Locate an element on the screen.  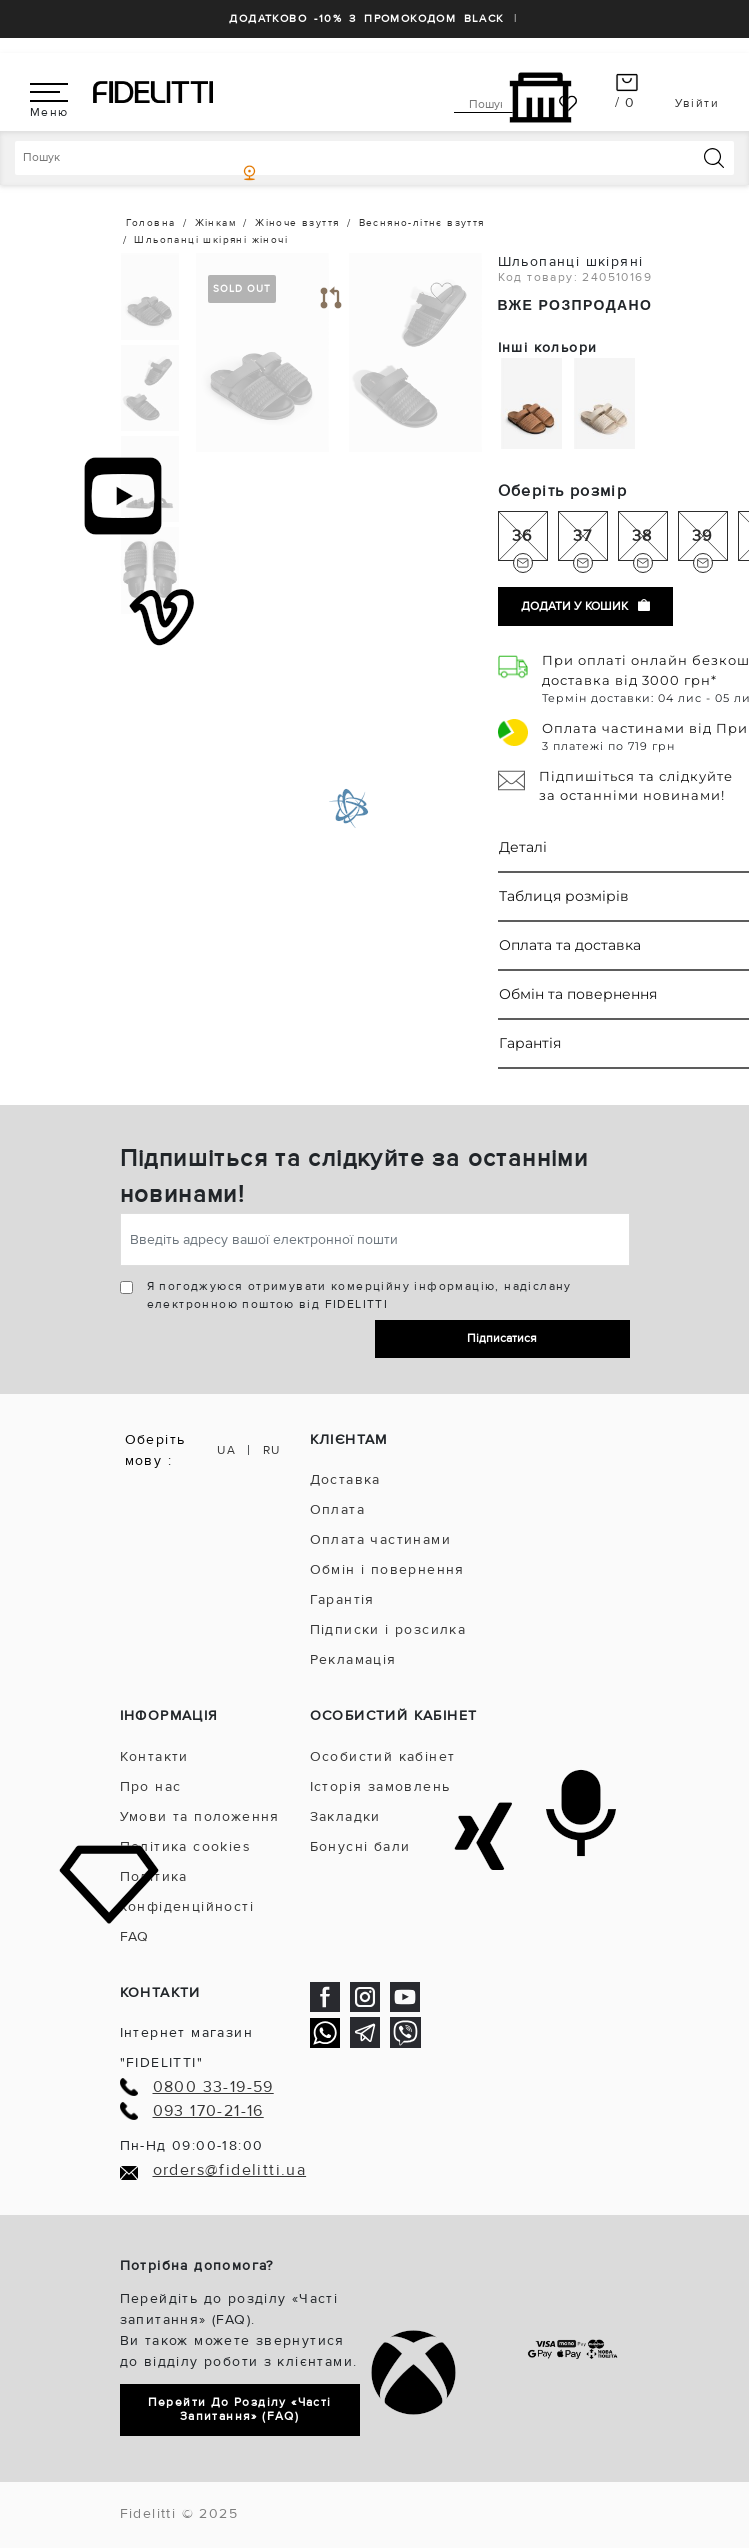
tap to start voice recording is located at coordinates (581, 1813).